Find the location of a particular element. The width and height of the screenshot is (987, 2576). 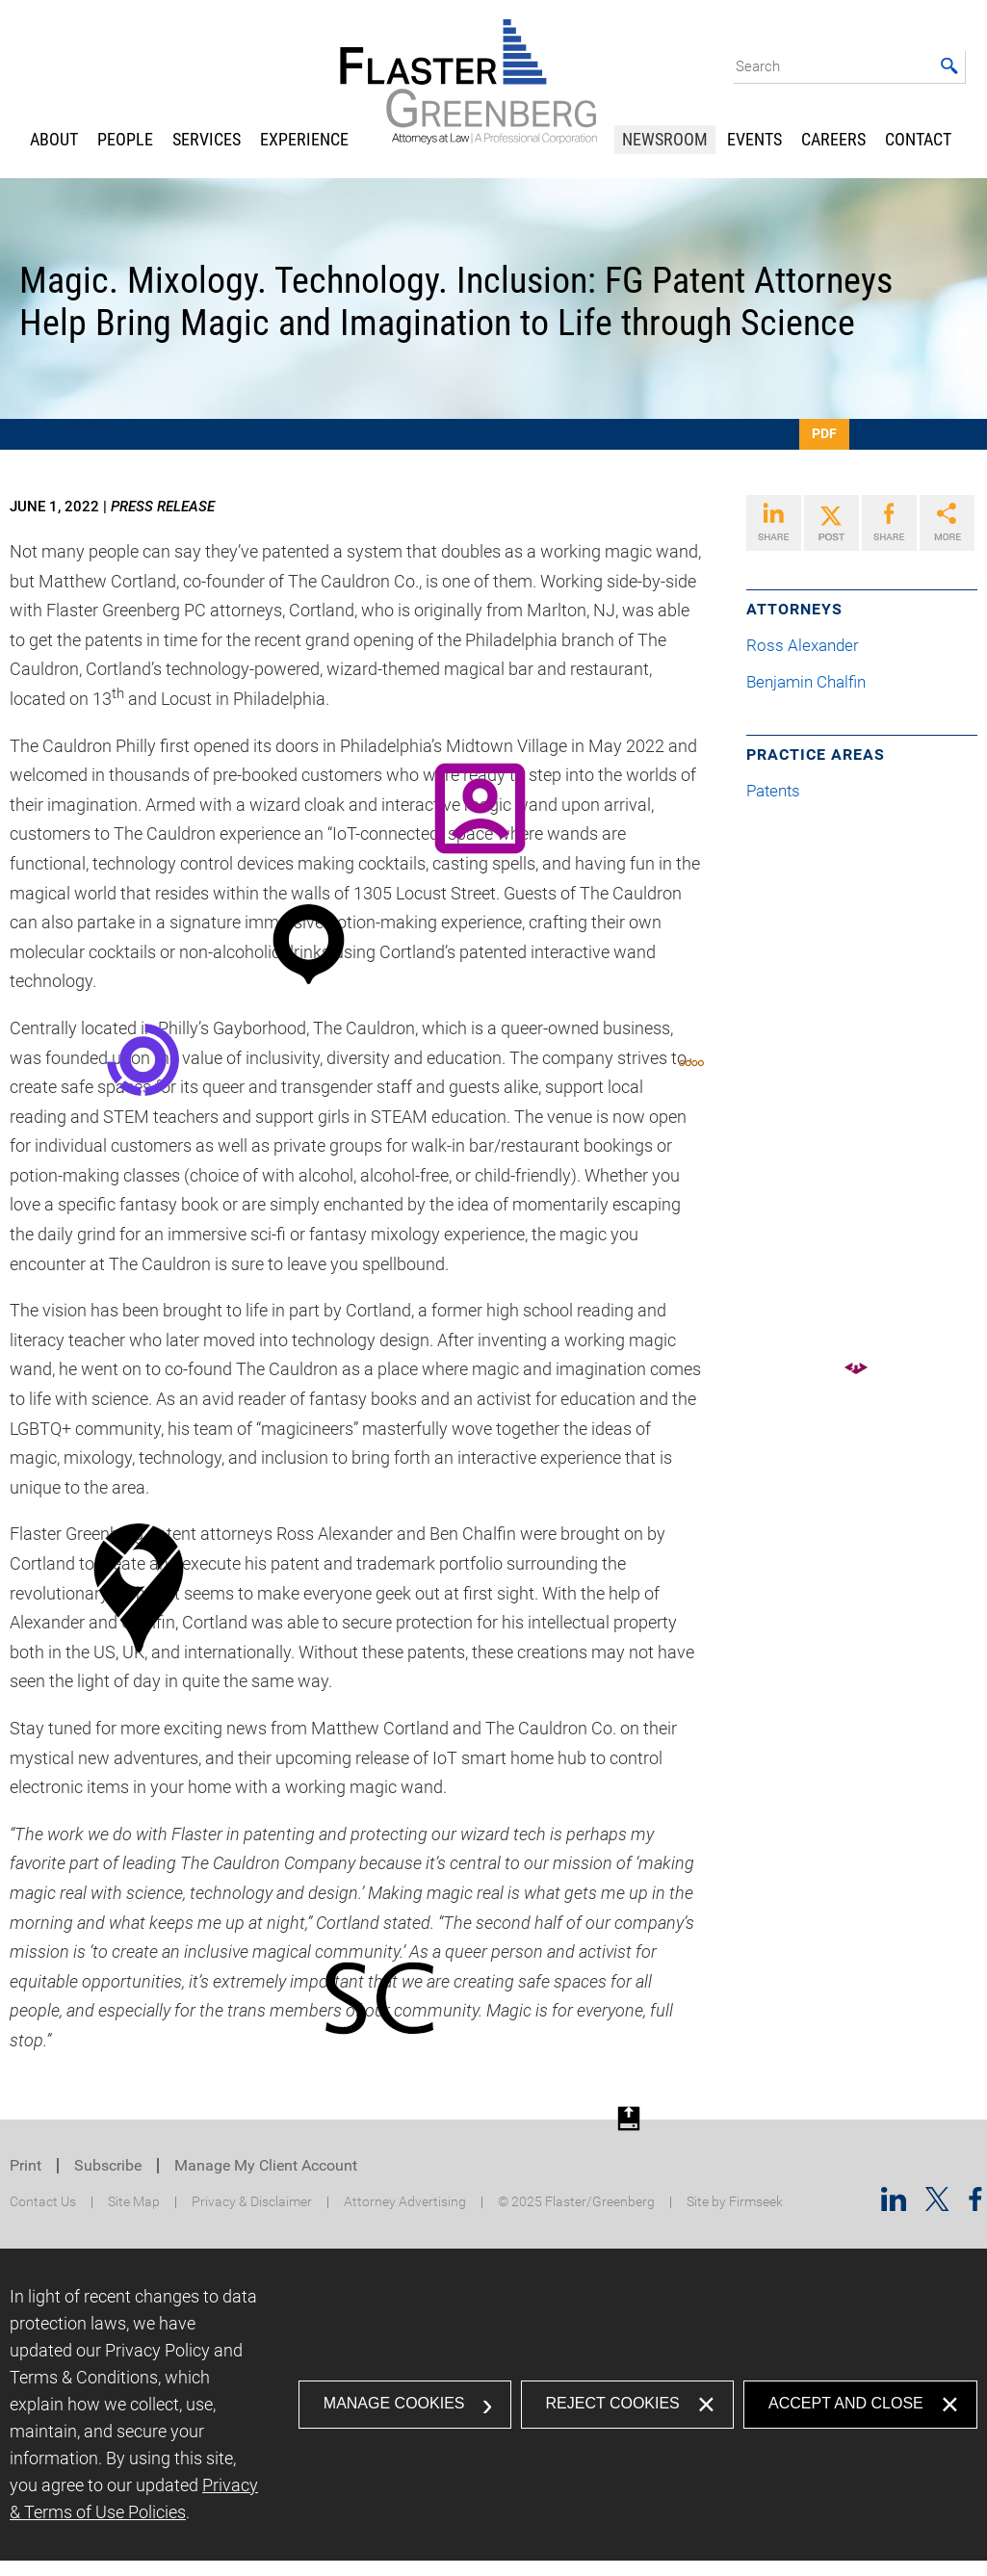

open odoo business management app is located at coordinates (691, 1062).